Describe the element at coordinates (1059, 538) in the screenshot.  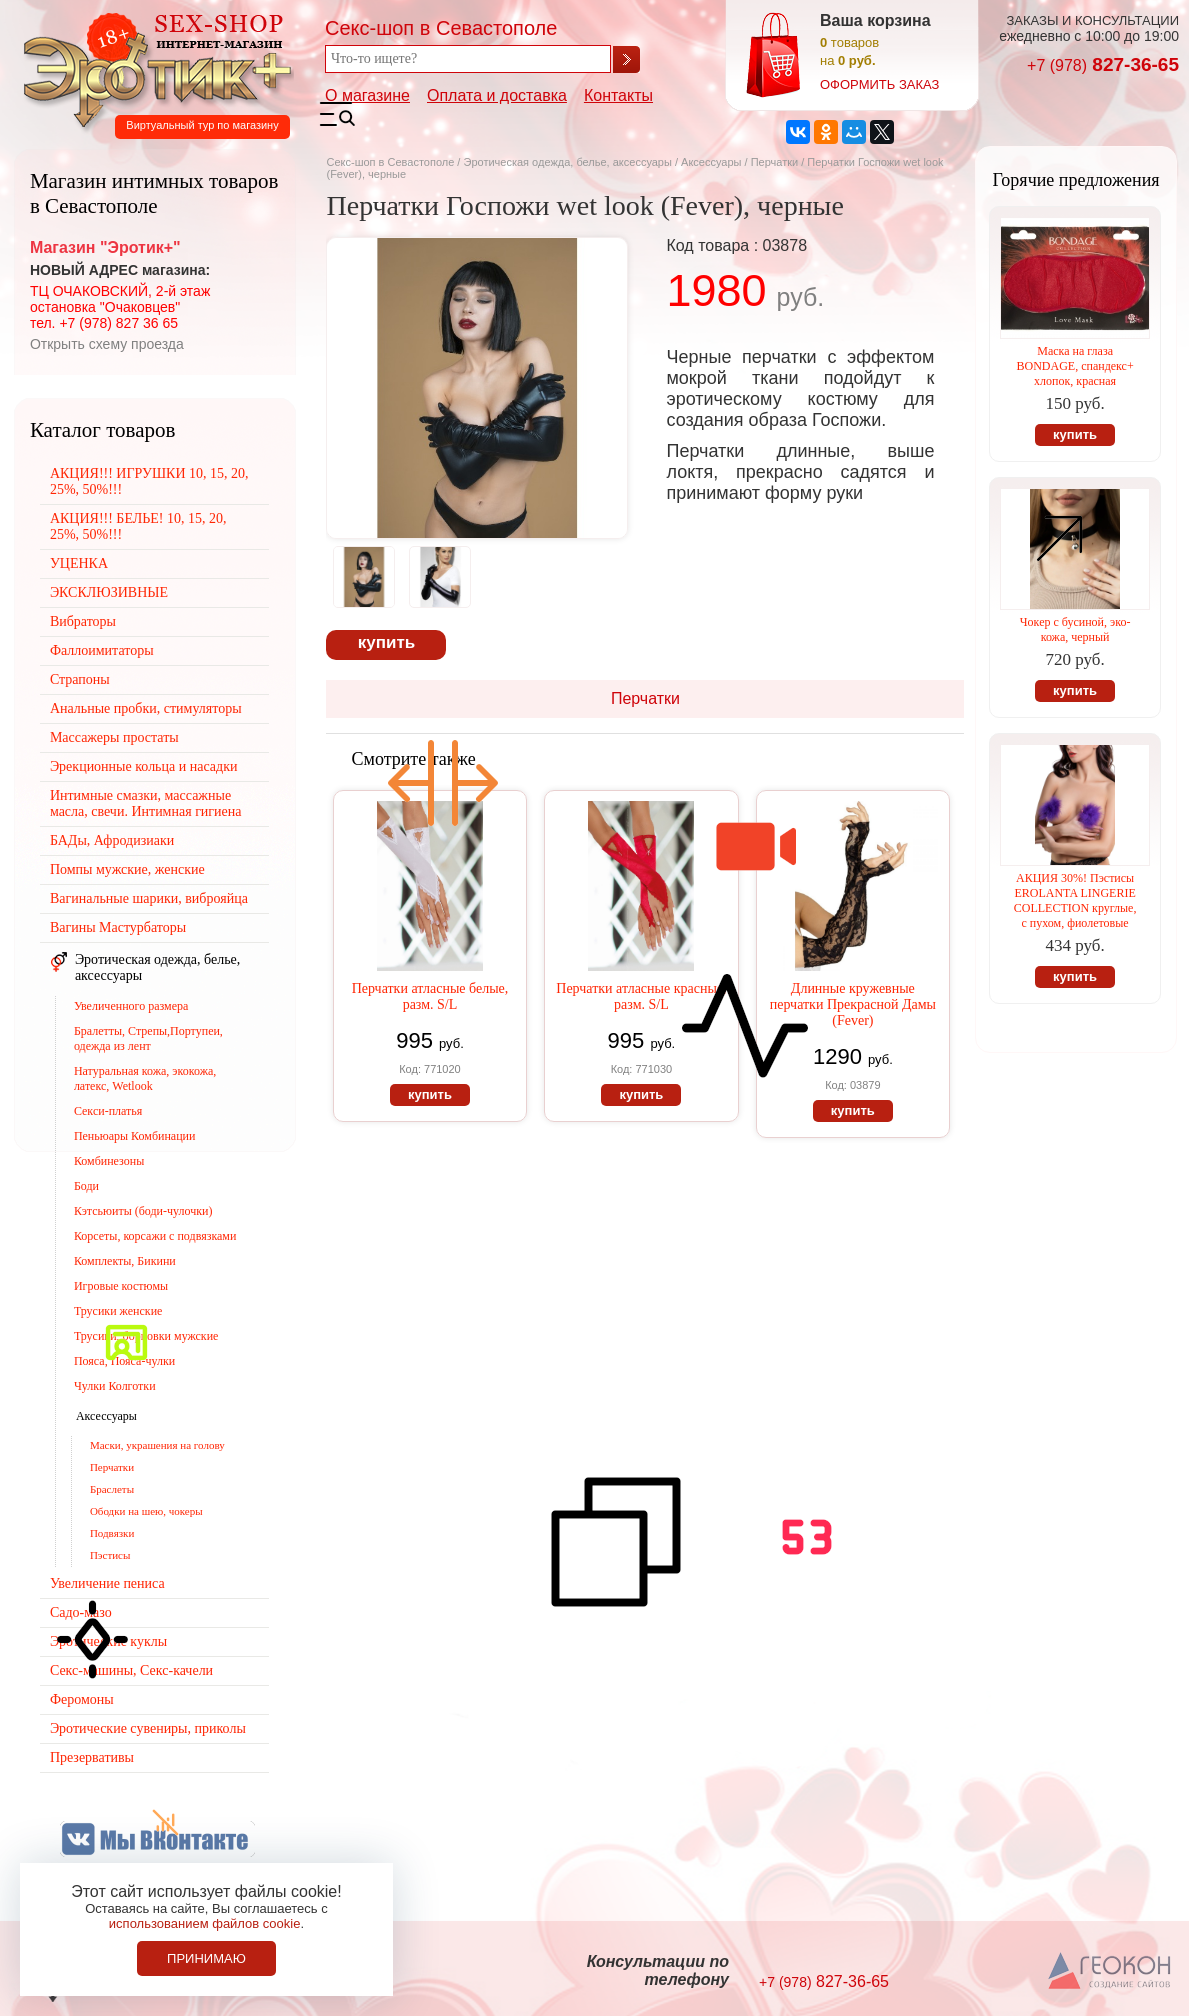
I see `open link in new tab or window` at that location.